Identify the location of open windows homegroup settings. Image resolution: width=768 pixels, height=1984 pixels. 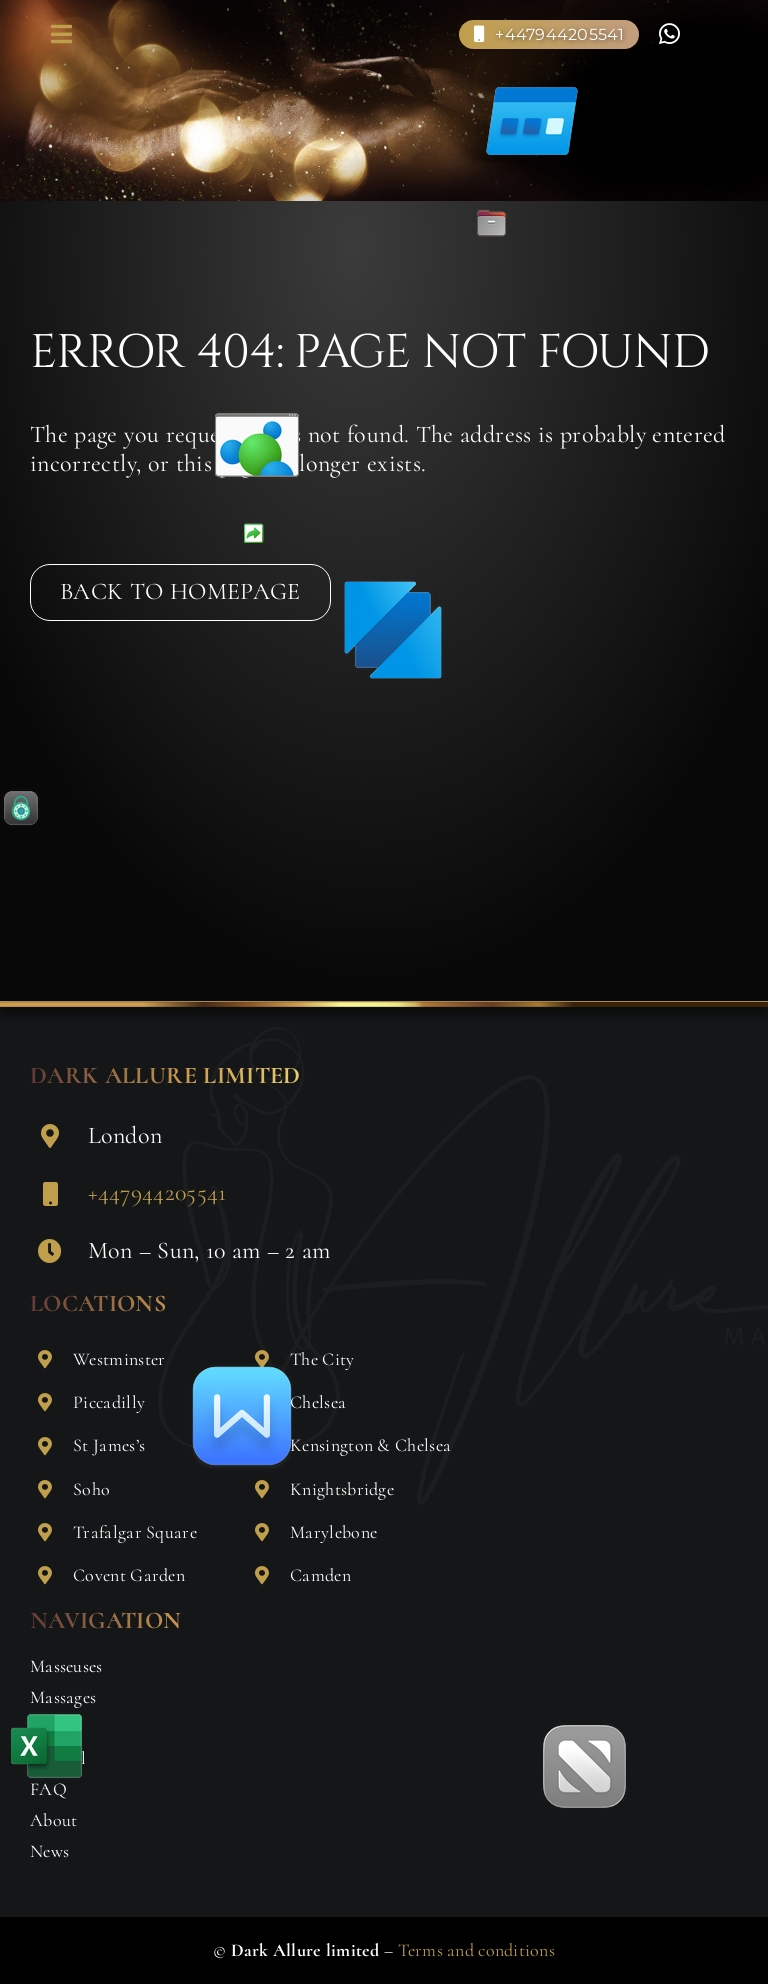
(257, 445).